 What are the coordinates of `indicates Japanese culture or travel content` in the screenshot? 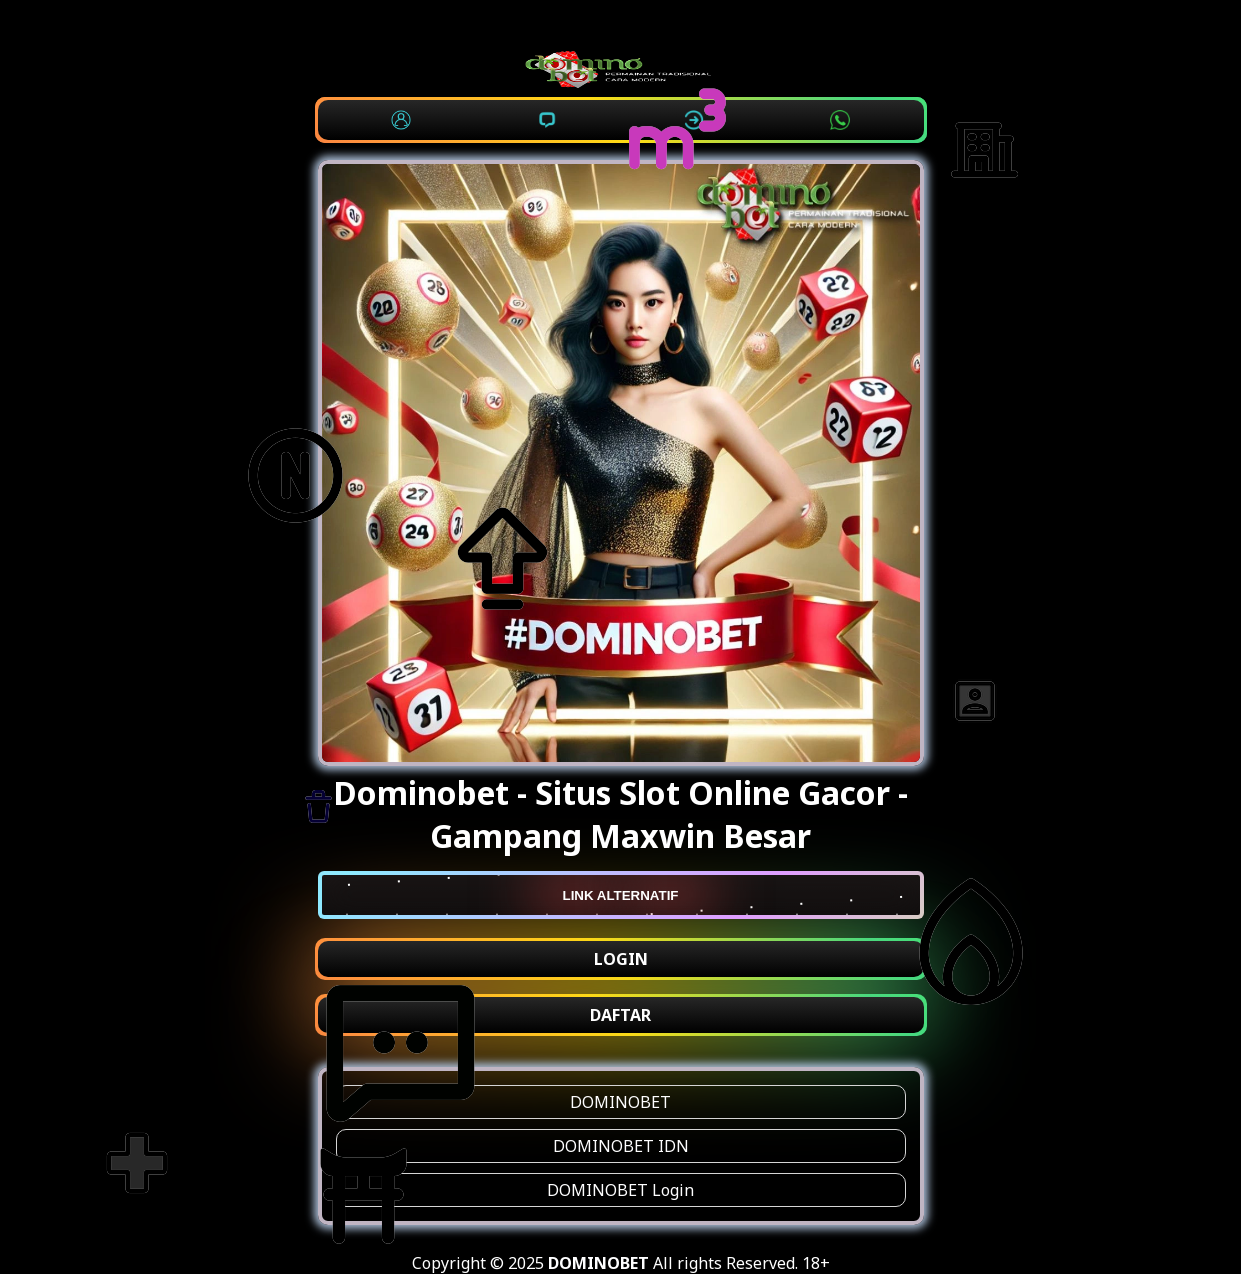 It's located at (363, 1194).